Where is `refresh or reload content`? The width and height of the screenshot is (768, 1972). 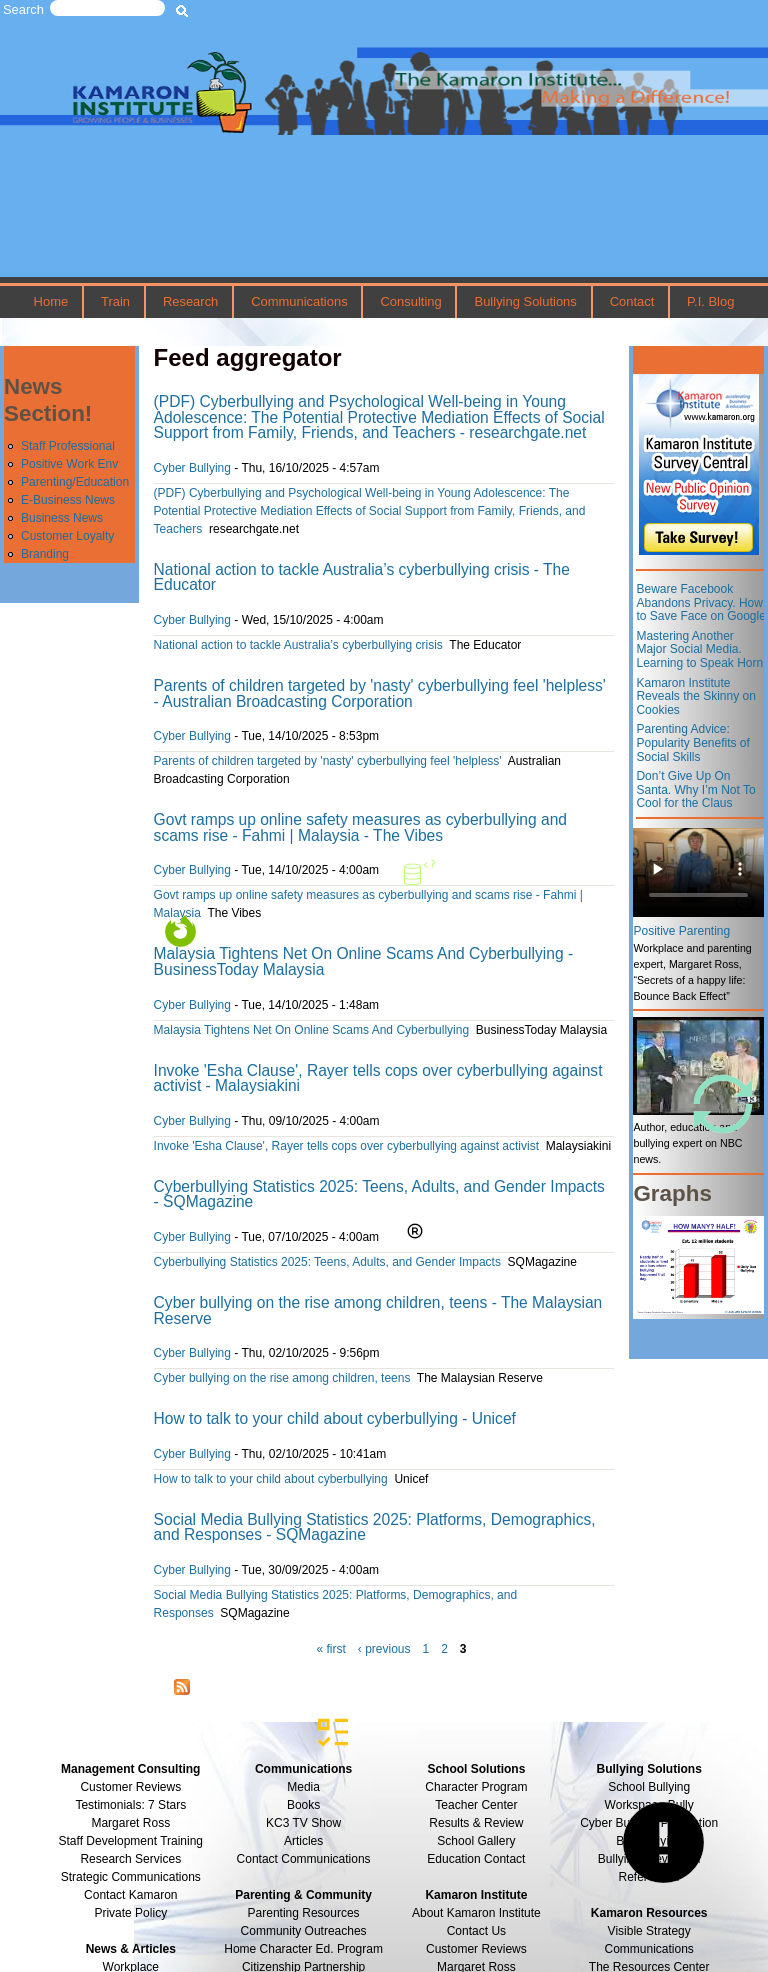 refresh or reload content is located at coordinates (723, 1104).